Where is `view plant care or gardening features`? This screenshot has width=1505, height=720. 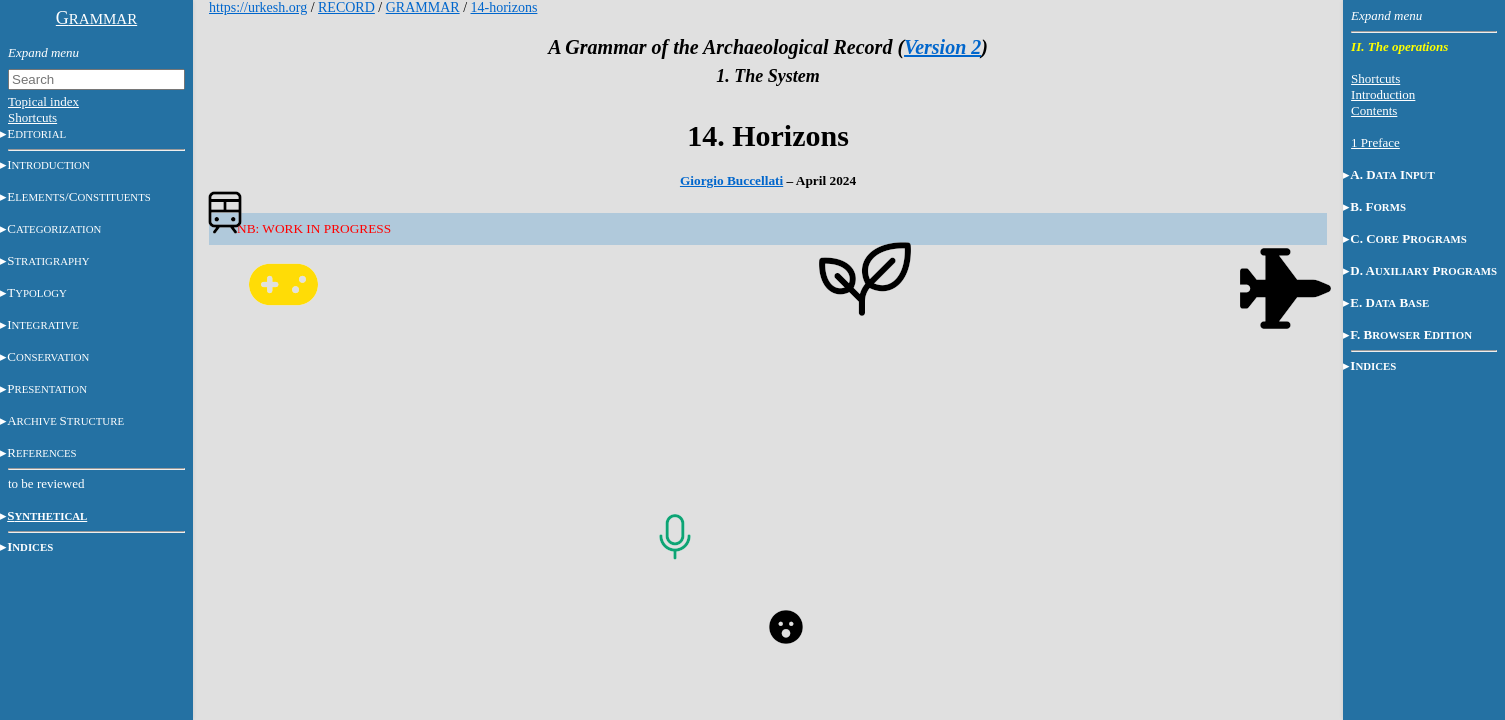 view plant care or gardening features is located at coordinates (865, 276).